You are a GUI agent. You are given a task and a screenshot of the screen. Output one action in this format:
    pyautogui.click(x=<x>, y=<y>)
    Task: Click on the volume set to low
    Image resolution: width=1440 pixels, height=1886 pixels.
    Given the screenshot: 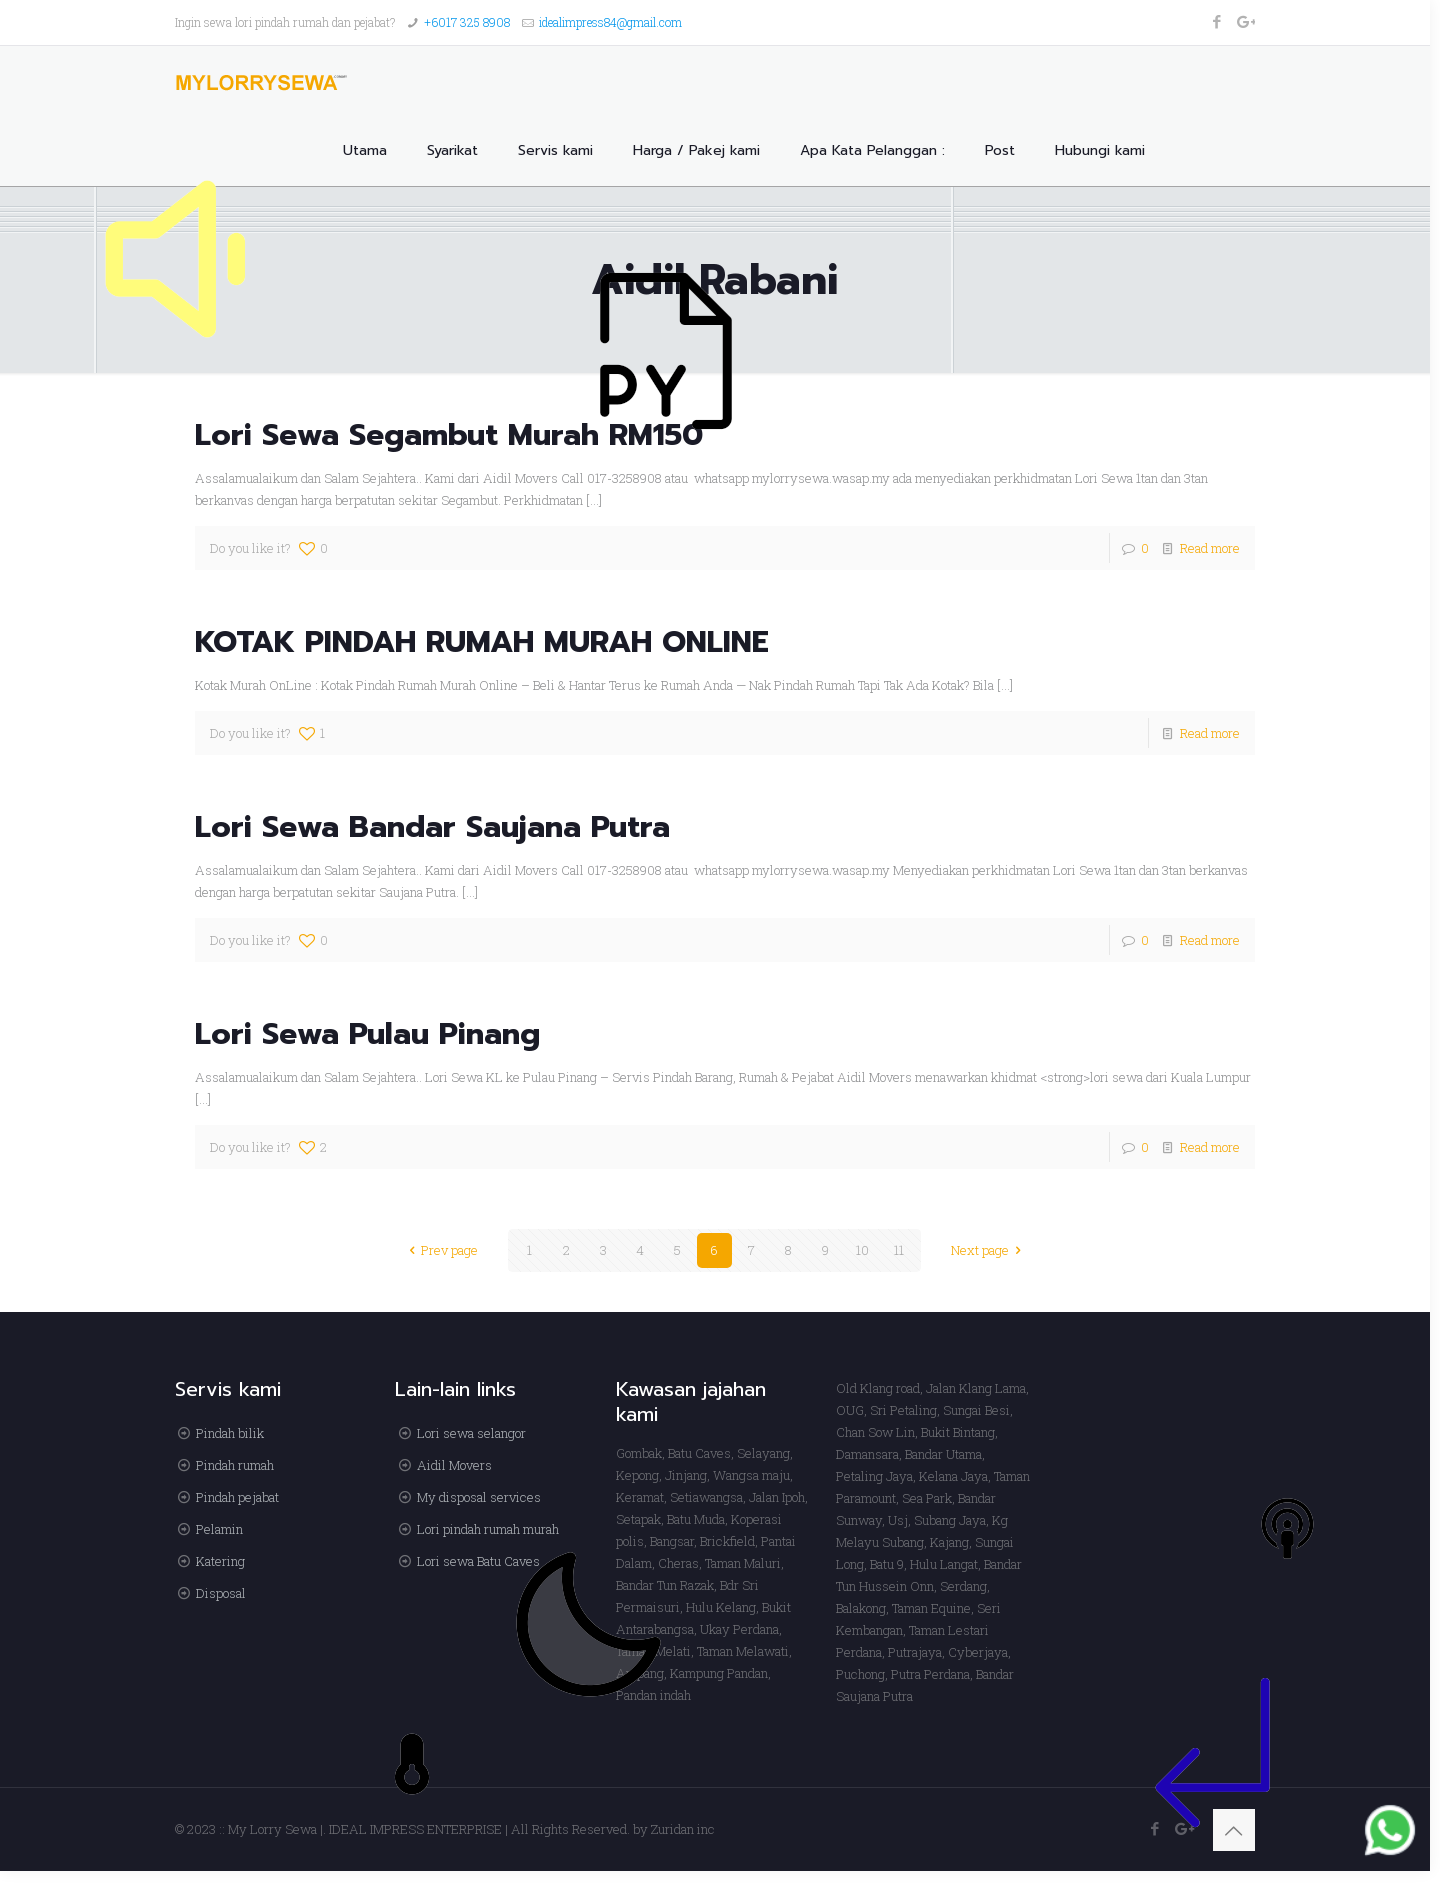 What is the action you would take?
    pyautogui.click(x=184, y=259)
    